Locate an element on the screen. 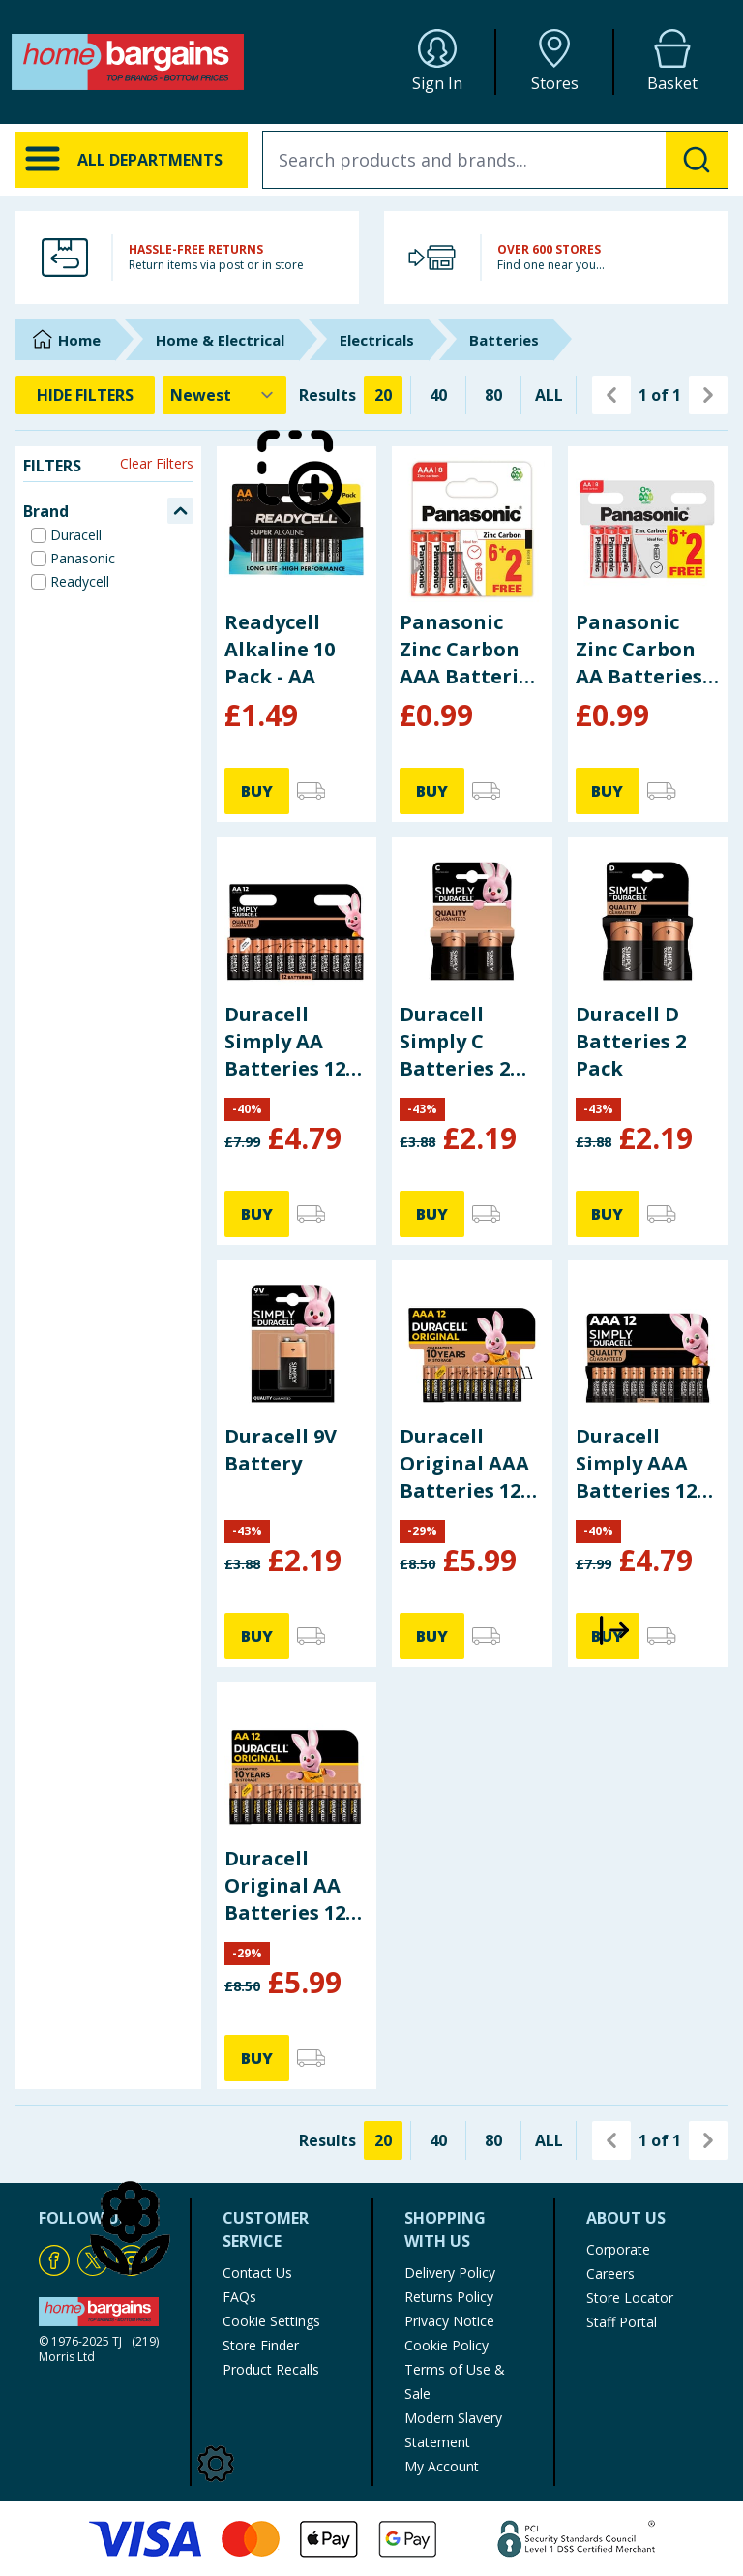 Image resolution: width=743 pixels, height=2576 pixels. zoom in on a selected area is located at coordinates (302, 474).